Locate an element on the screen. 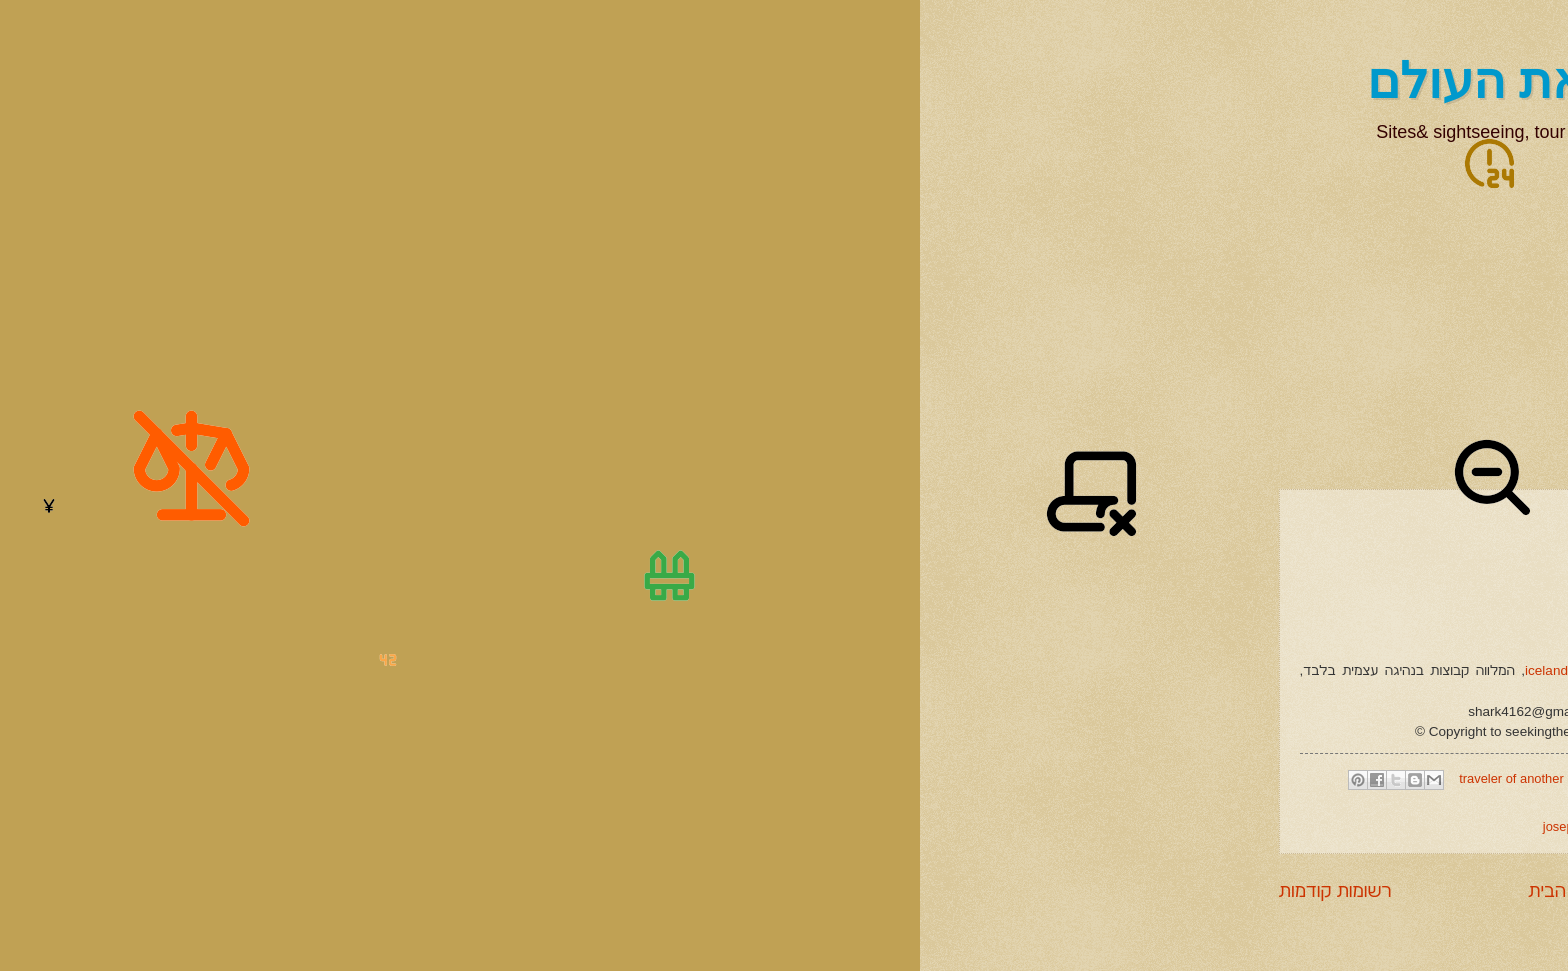  remove or delete a script is located at coordinates (1091, 491).